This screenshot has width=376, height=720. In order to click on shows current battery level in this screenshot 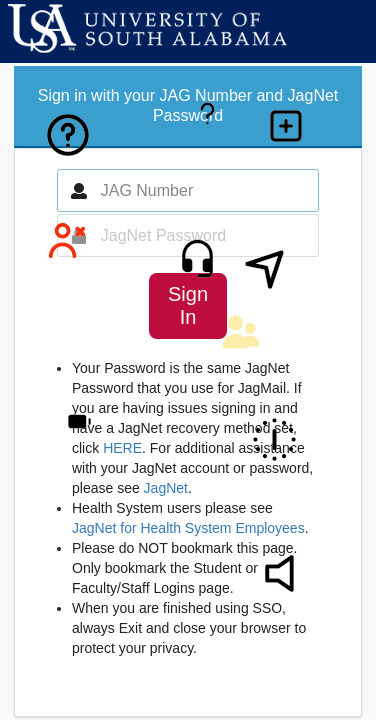, I will do `click(79, 421)`.